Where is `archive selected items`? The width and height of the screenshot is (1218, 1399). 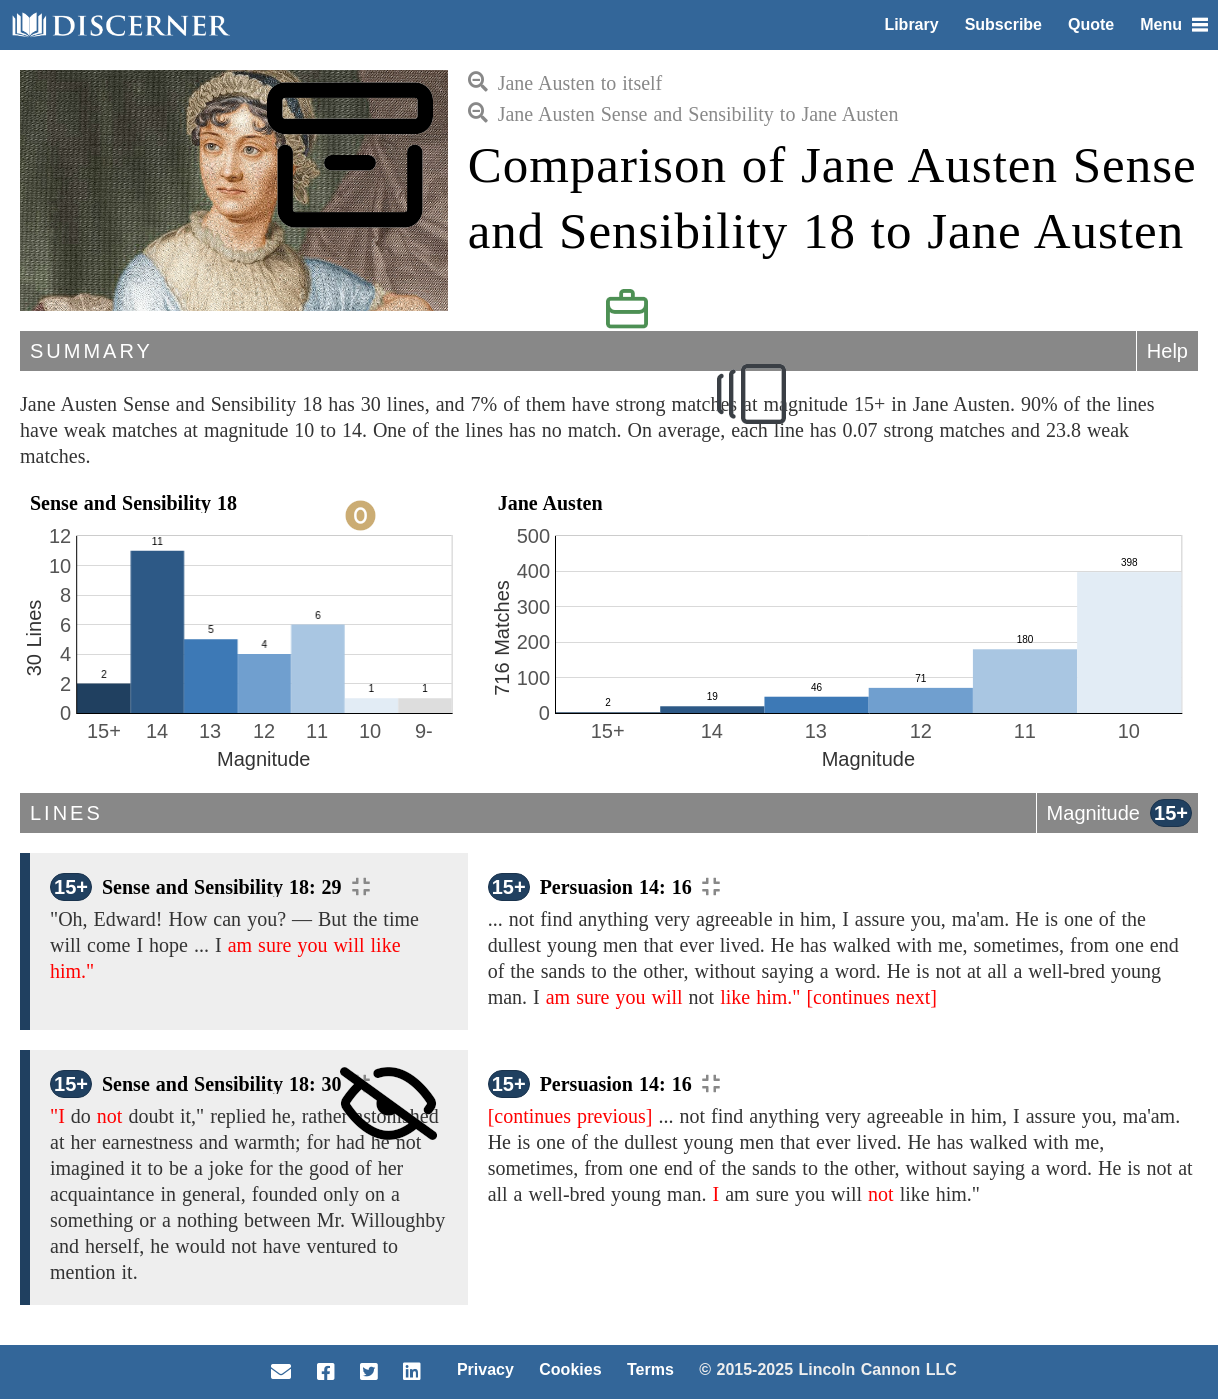
archive selected items is located at coordinates (350, 155).